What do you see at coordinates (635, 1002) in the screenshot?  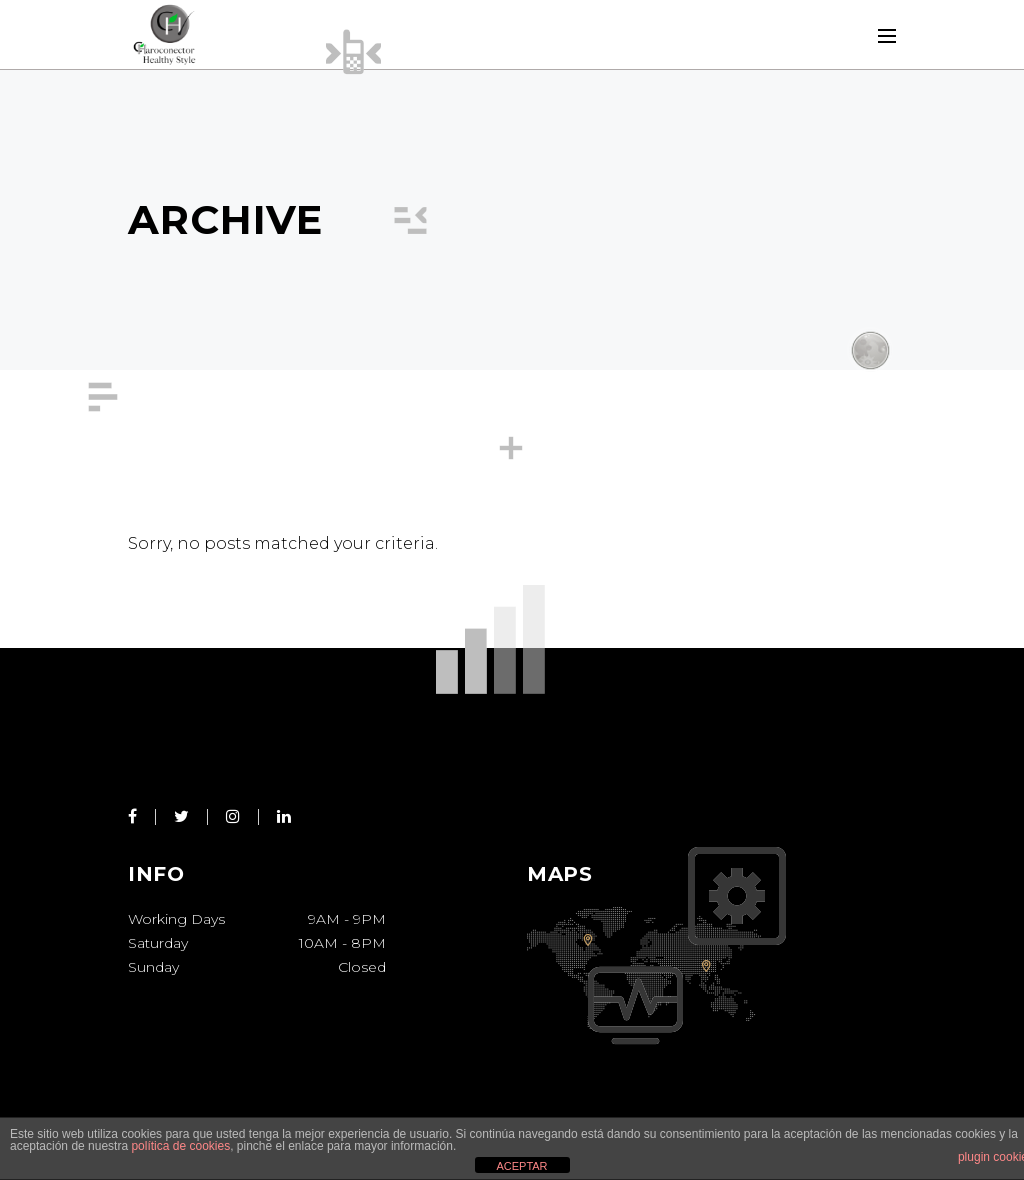 I see `access device diagnostics and system health` at bounding box center [635, 1002].